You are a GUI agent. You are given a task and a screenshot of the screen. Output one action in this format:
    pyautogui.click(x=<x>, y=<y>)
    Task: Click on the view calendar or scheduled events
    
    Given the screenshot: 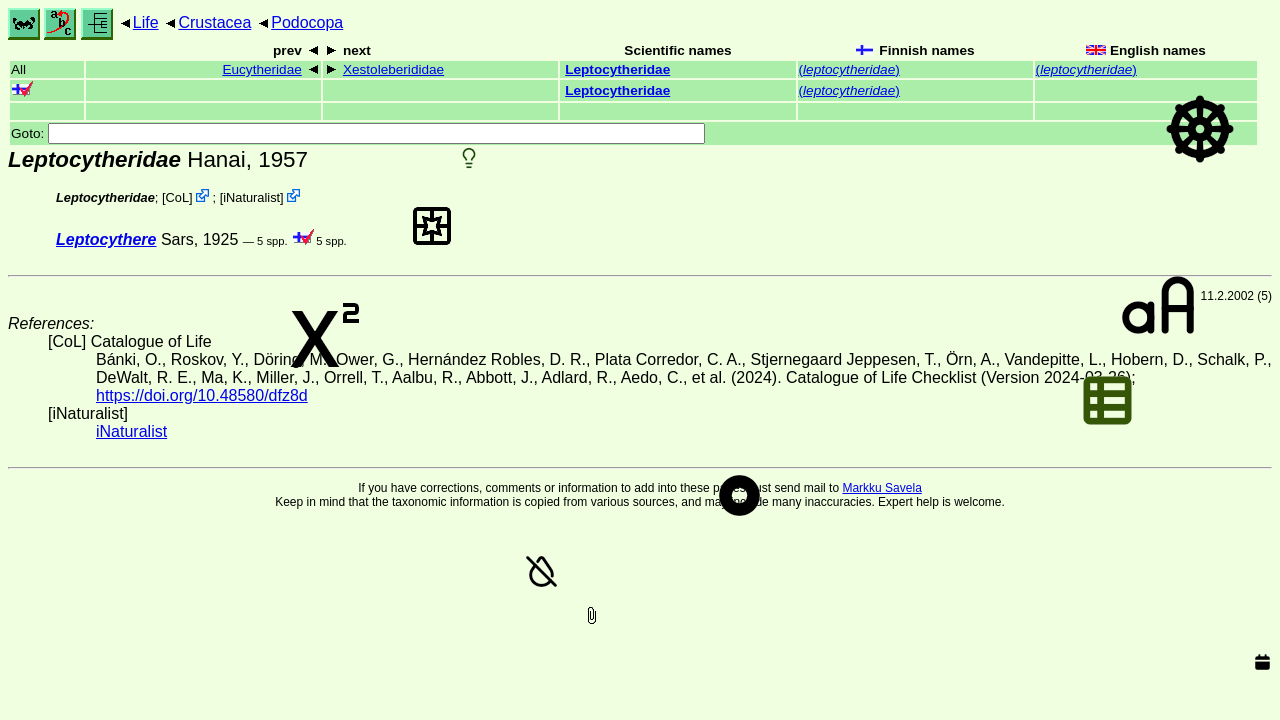 What is the action you would take?
    pyautogui.click(x=1262, y=662)
    